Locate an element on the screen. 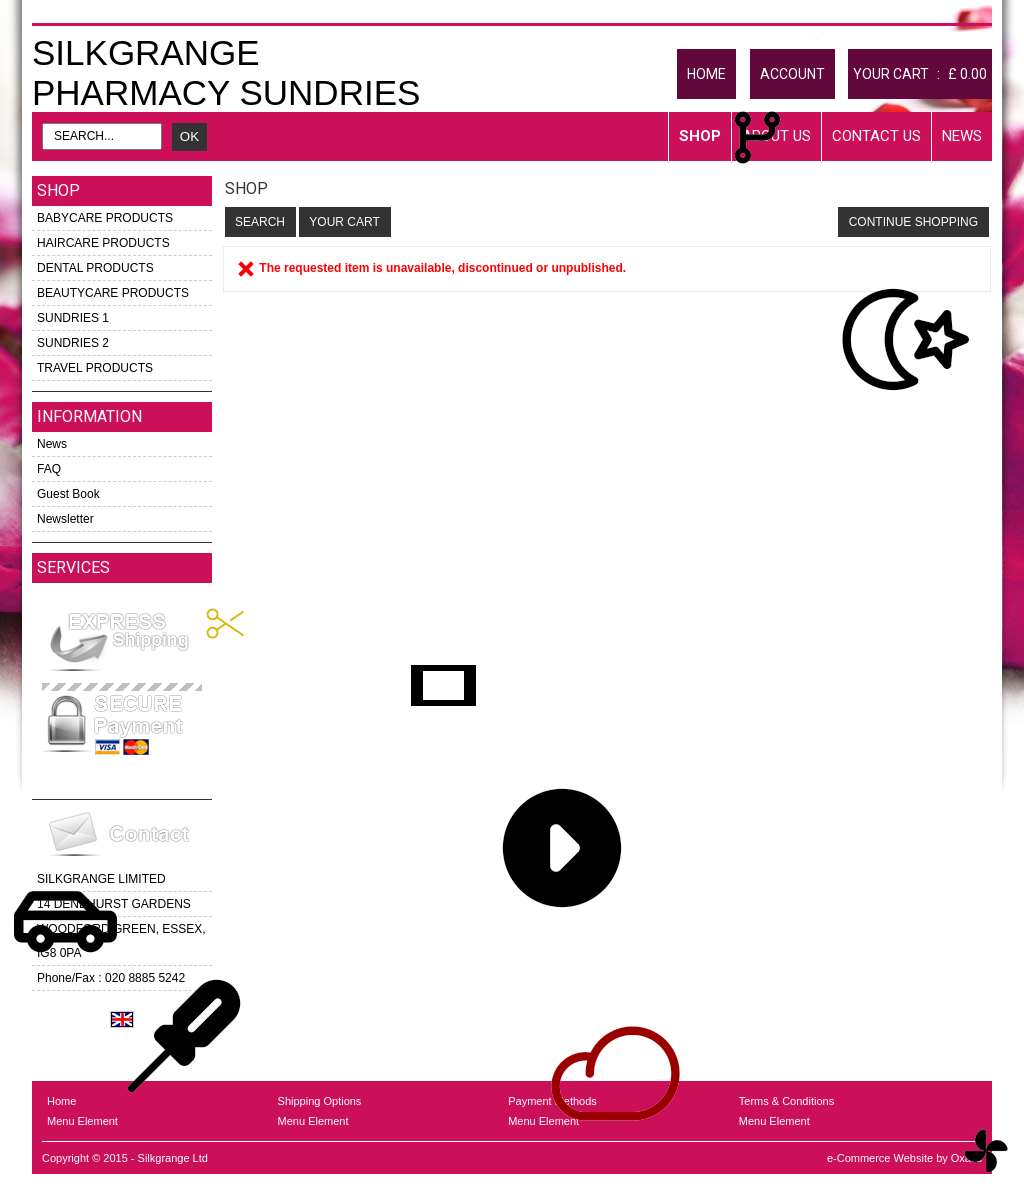 The image size is (1024, 1184). switch device to landscape orientation is located at coordinates (443, 685).